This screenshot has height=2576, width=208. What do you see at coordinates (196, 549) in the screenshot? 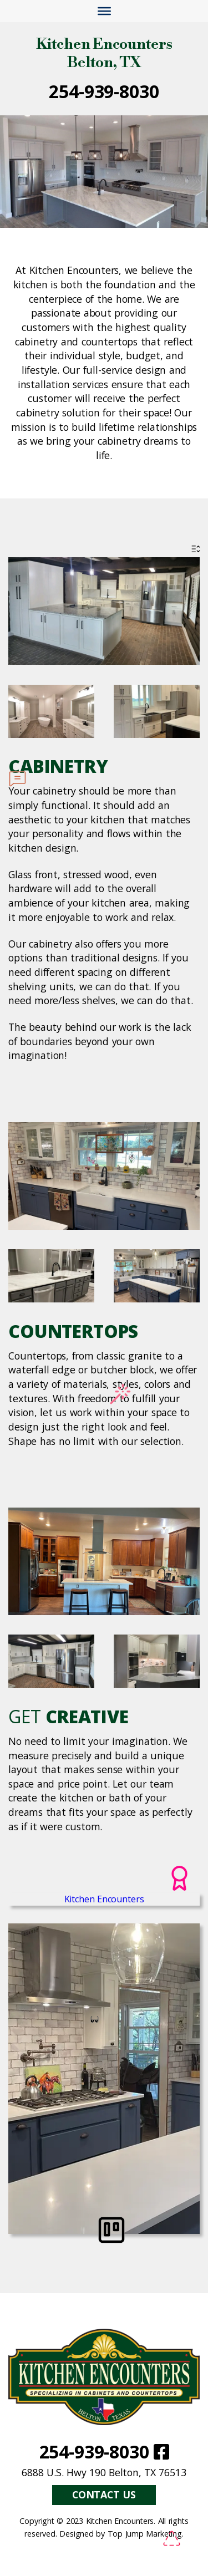
I see `sort list items ascending or descending` at bounding box center [196, 549].